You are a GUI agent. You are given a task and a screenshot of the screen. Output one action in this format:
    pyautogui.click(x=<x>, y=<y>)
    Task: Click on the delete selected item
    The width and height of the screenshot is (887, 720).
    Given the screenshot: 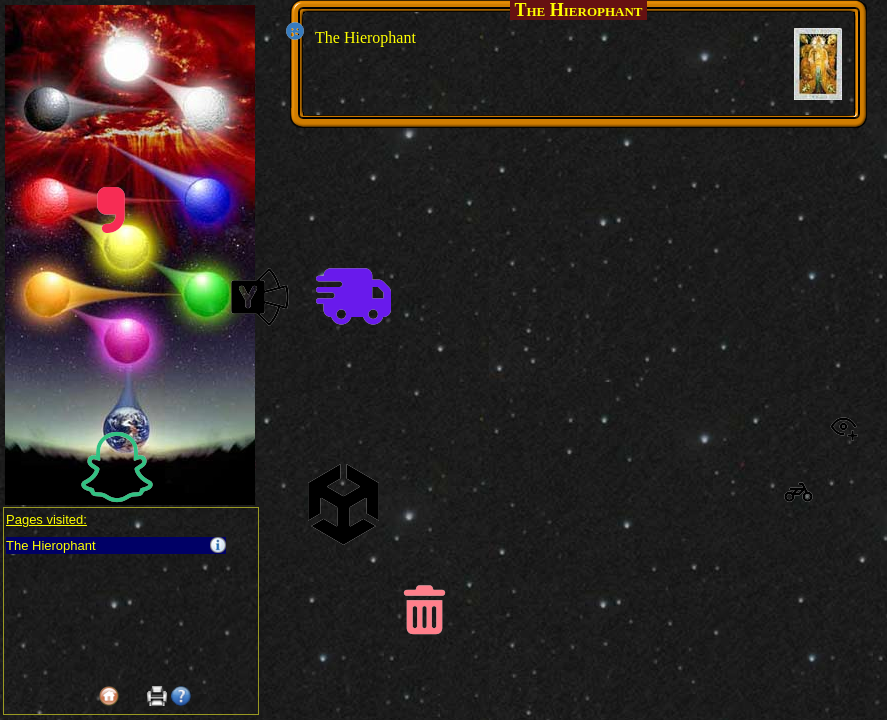 What is the action you would take?
    pyautogui.click(x=424, y=610)
    